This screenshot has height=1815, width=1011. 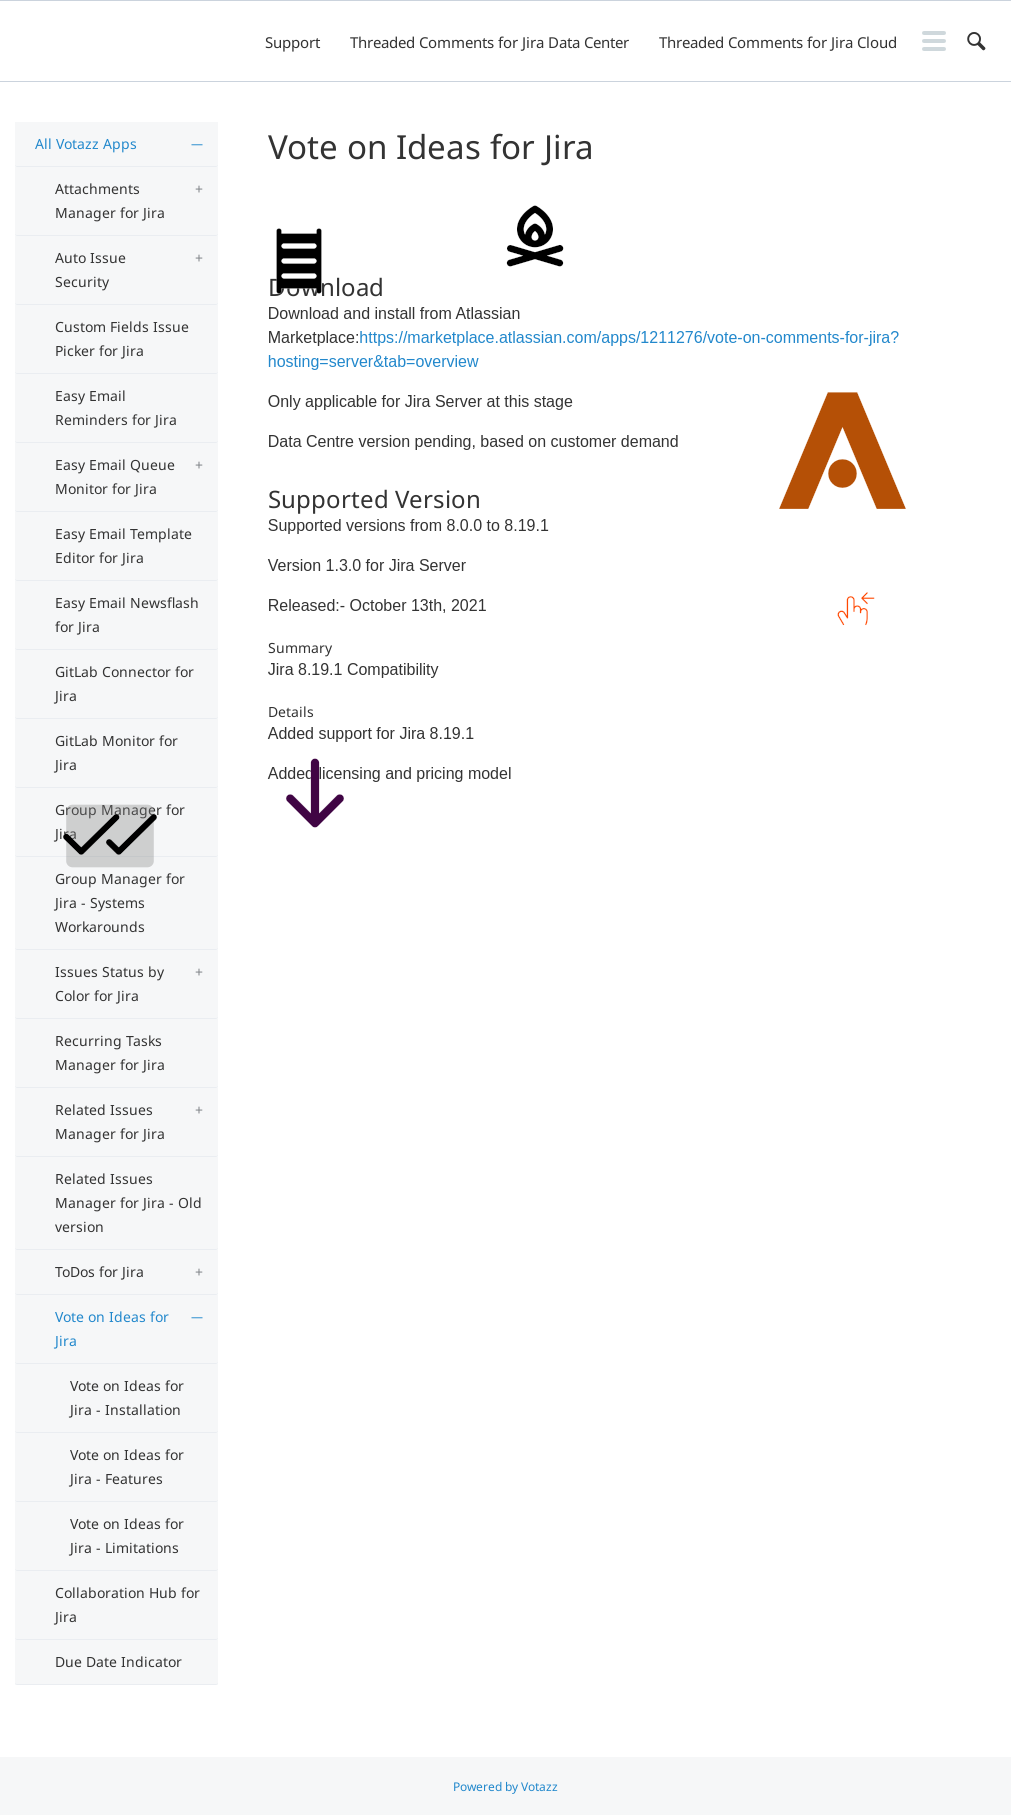 I want to click on access step-by-step instructions or tutorials, so click(x=299, y=261).